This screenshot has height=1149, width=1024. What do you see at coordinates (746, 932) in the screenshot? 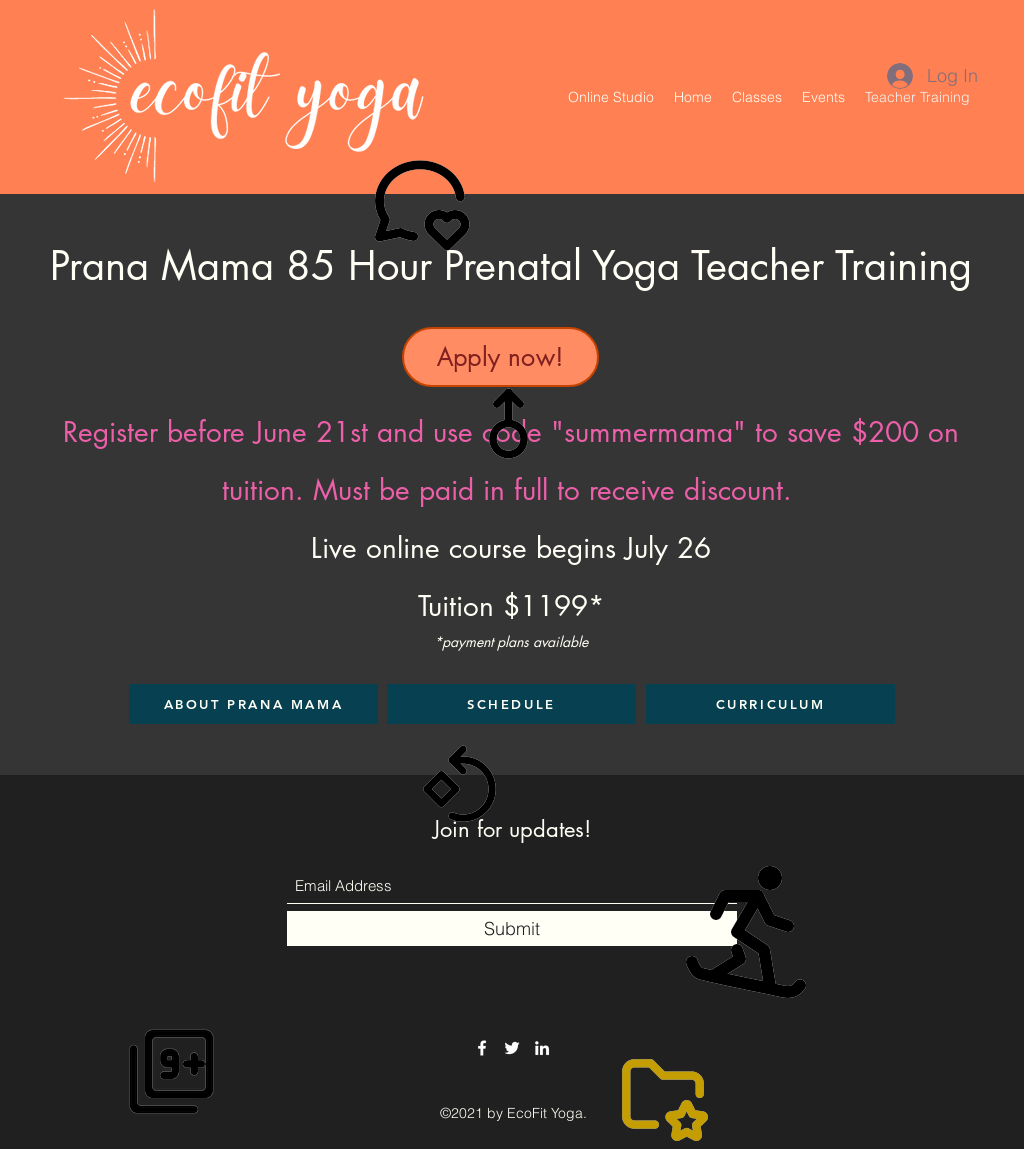
I see `access snowboarding or winter sports content` at bounding box center [746, 932].